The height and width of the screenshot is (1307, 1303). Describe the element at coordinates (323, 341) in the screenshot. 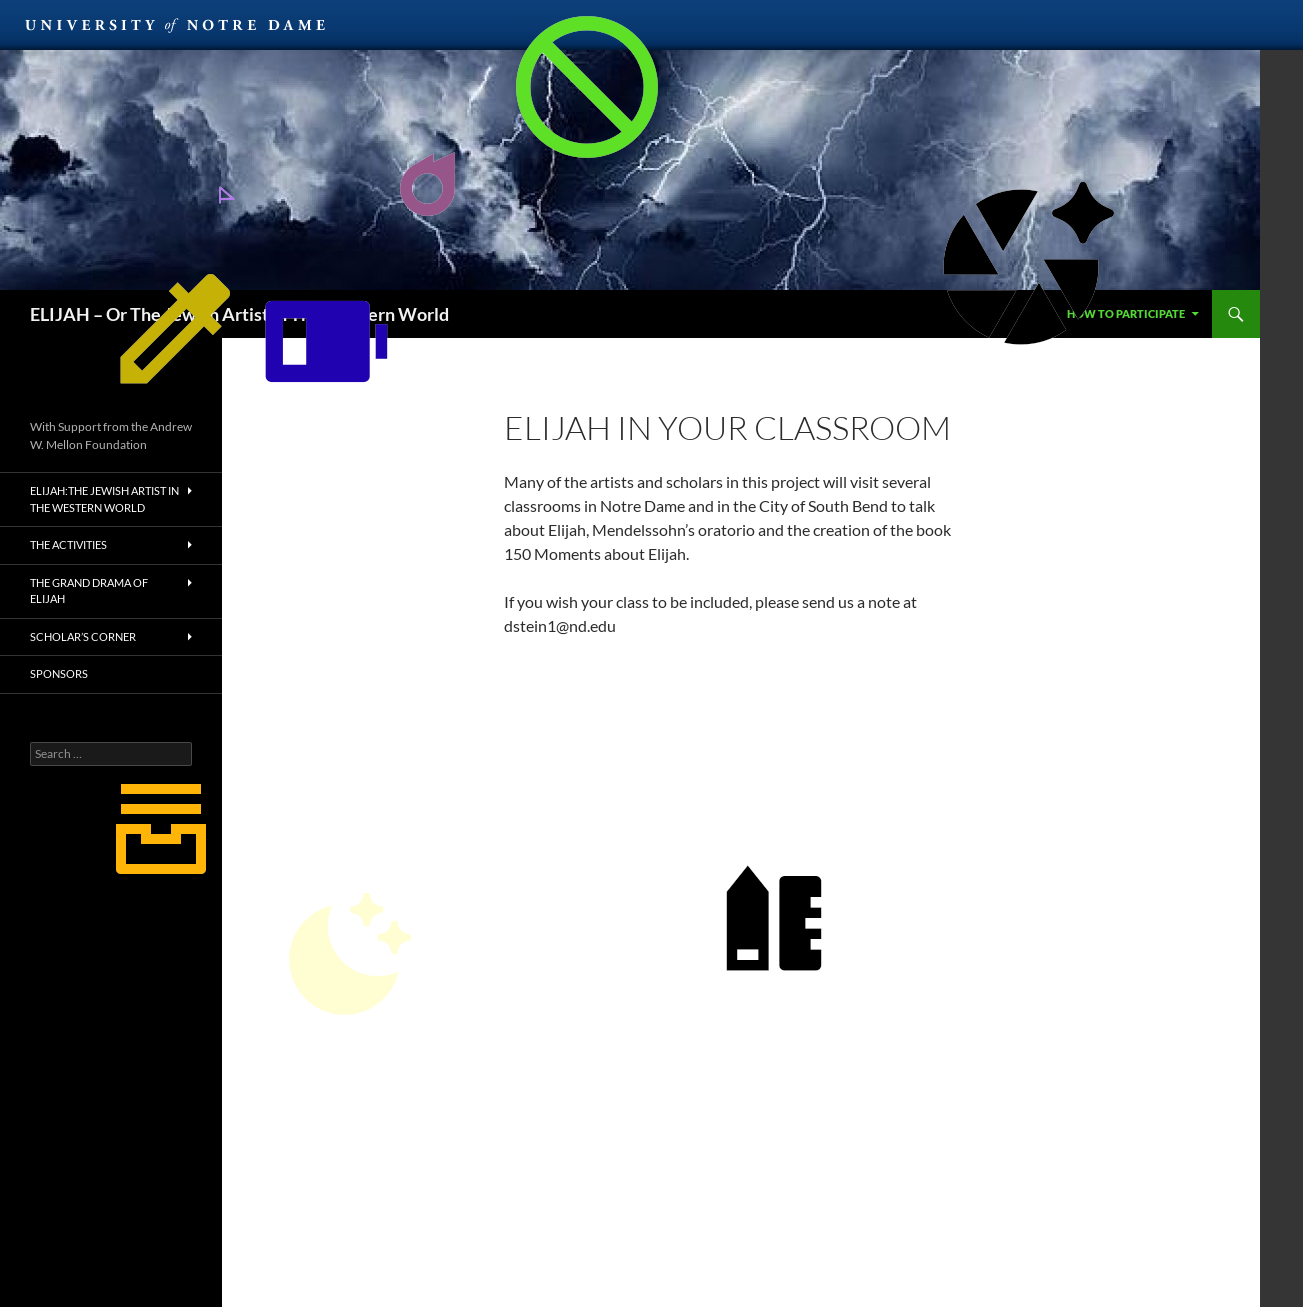

I see `indicates low battery status` at that location.